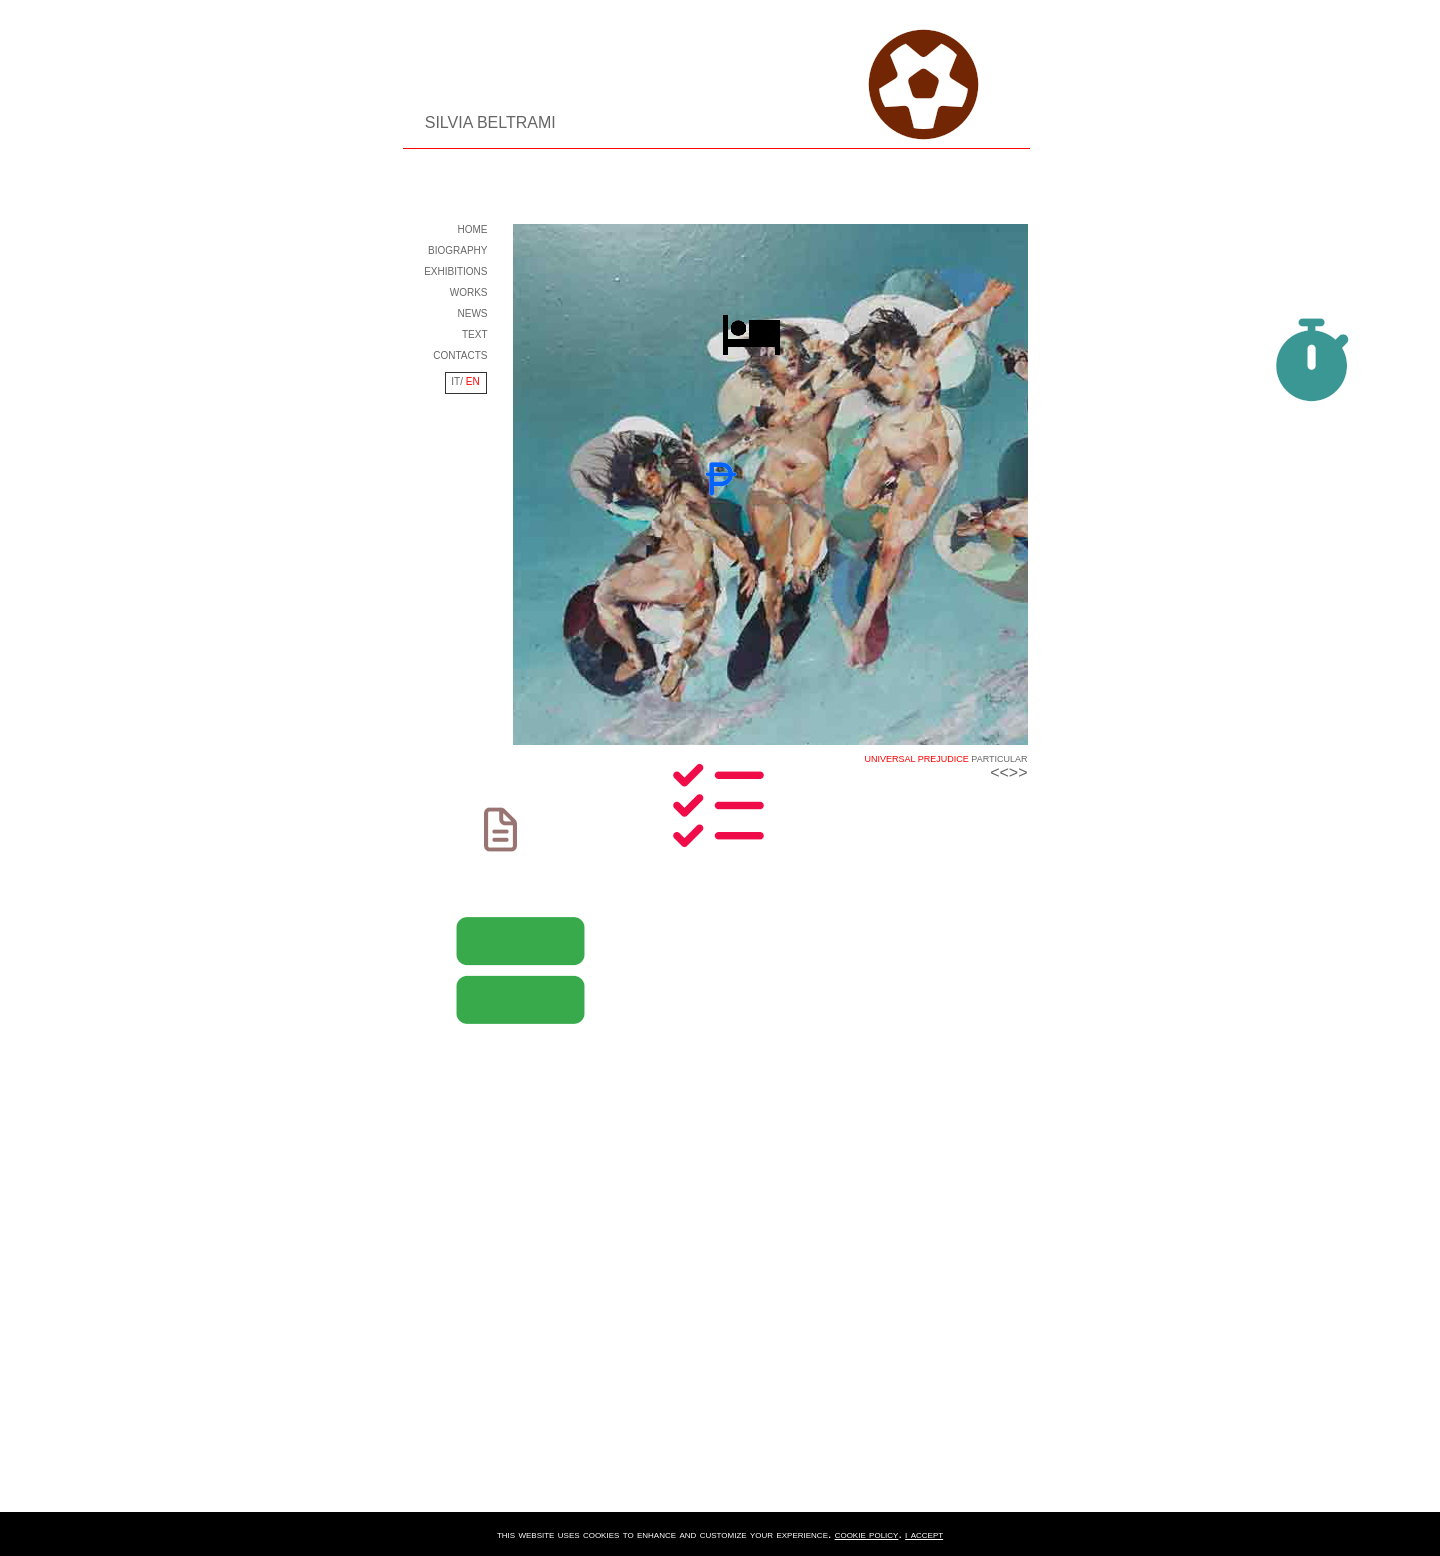 This screenshot has width=1440, height=1556. I want to click on indicates price or amount in spanish pesetas, so click(720, 479).